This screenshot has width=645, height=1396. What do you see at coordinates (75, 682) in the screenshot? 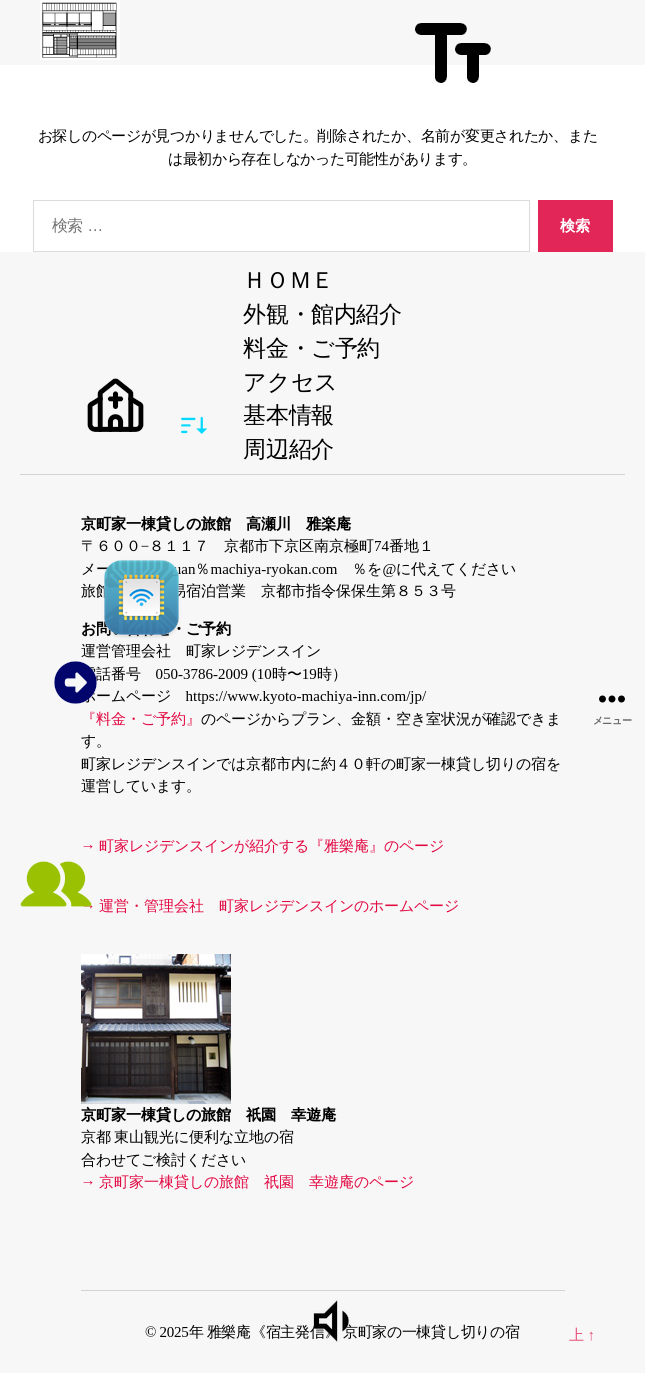
I see `go to next item or step` at bounding box center [75, 682].